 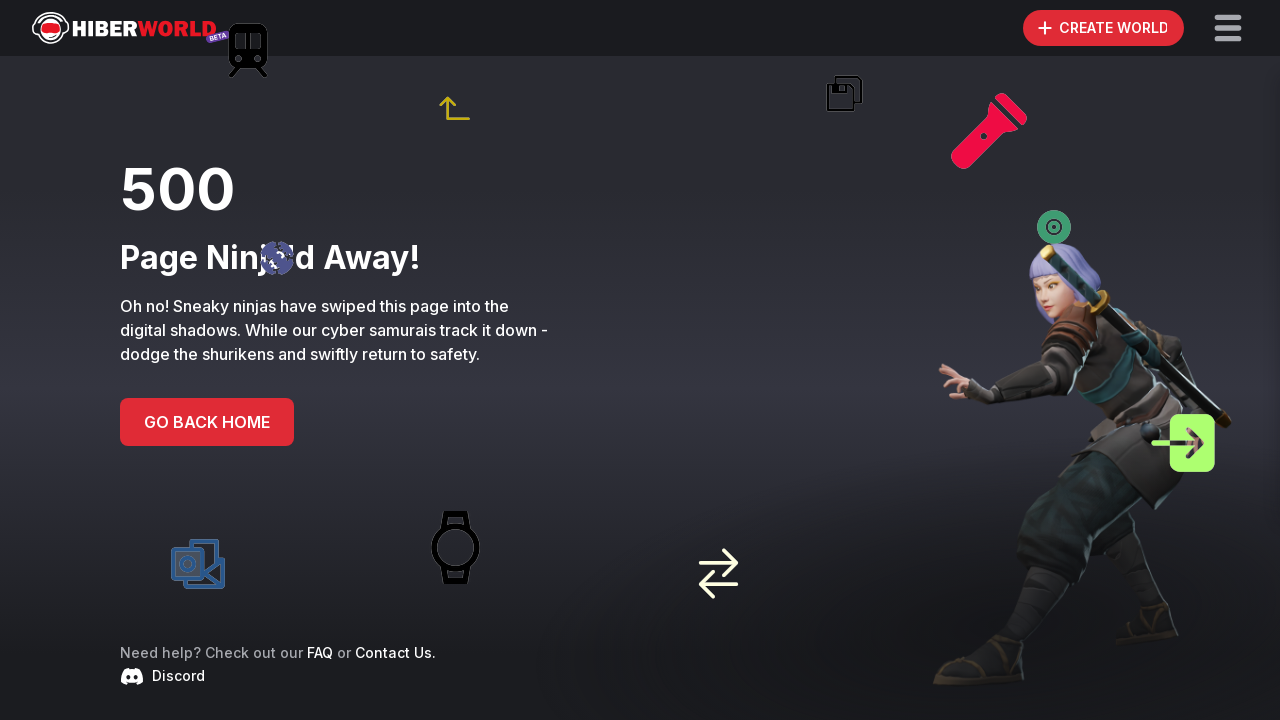 What do you see at coordinates (718, 573) in the screenshot?
I see `swap or exchange items` at bounding box center [718, 573].